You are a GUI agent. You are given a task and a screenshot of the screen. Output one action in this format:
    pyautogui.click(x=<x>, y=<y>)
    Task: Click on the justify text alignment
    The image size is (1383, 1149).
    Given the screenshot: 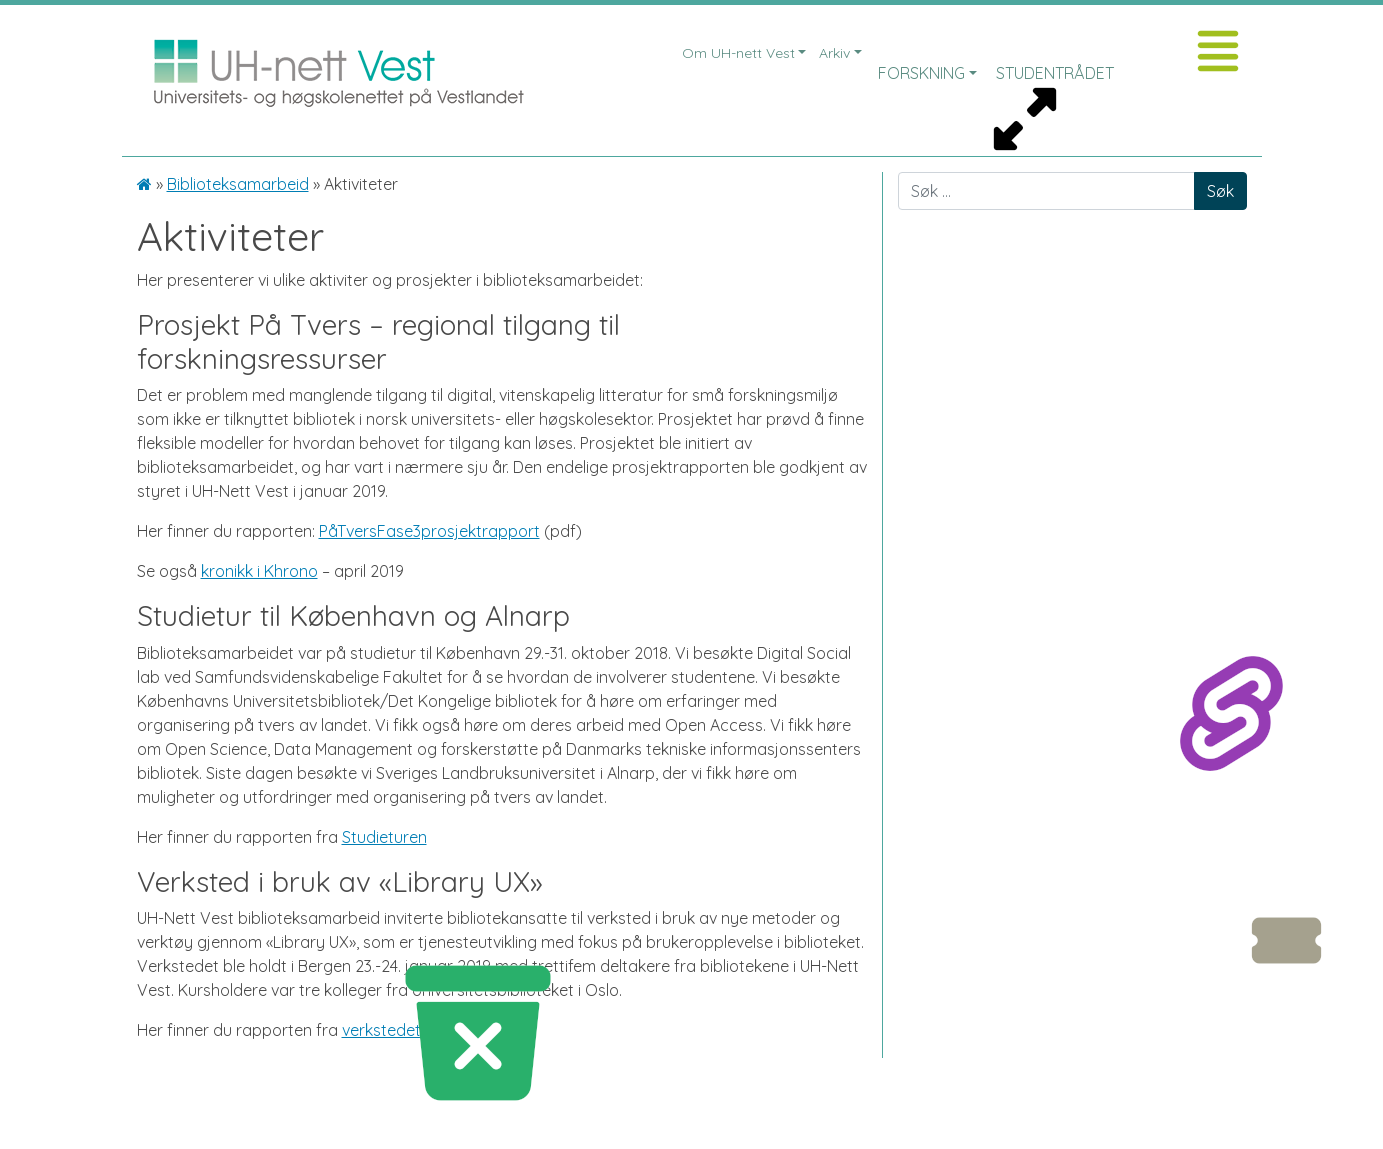 What is the action you would take?
    pyautogui.click(x=1218, y=51)
    